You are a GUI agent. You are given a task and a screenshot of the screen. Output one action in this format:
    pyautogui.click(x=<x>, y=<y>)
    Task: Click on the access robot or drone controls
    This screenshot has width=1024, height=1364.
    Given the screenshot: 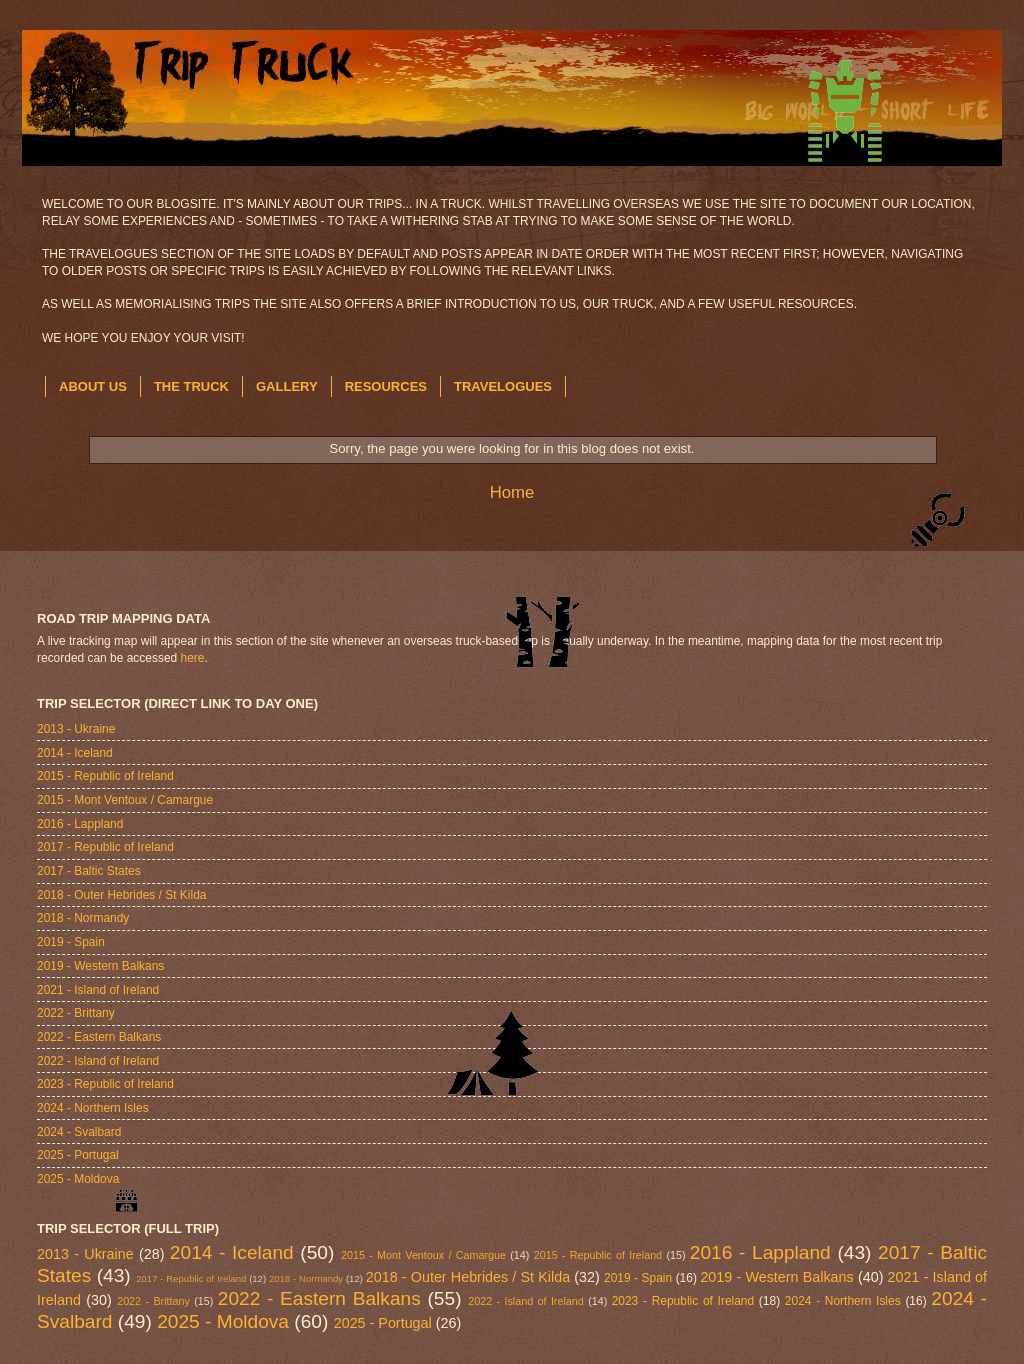 What is the action you would take?
    pyautogui.click(x=845, y=111)
    